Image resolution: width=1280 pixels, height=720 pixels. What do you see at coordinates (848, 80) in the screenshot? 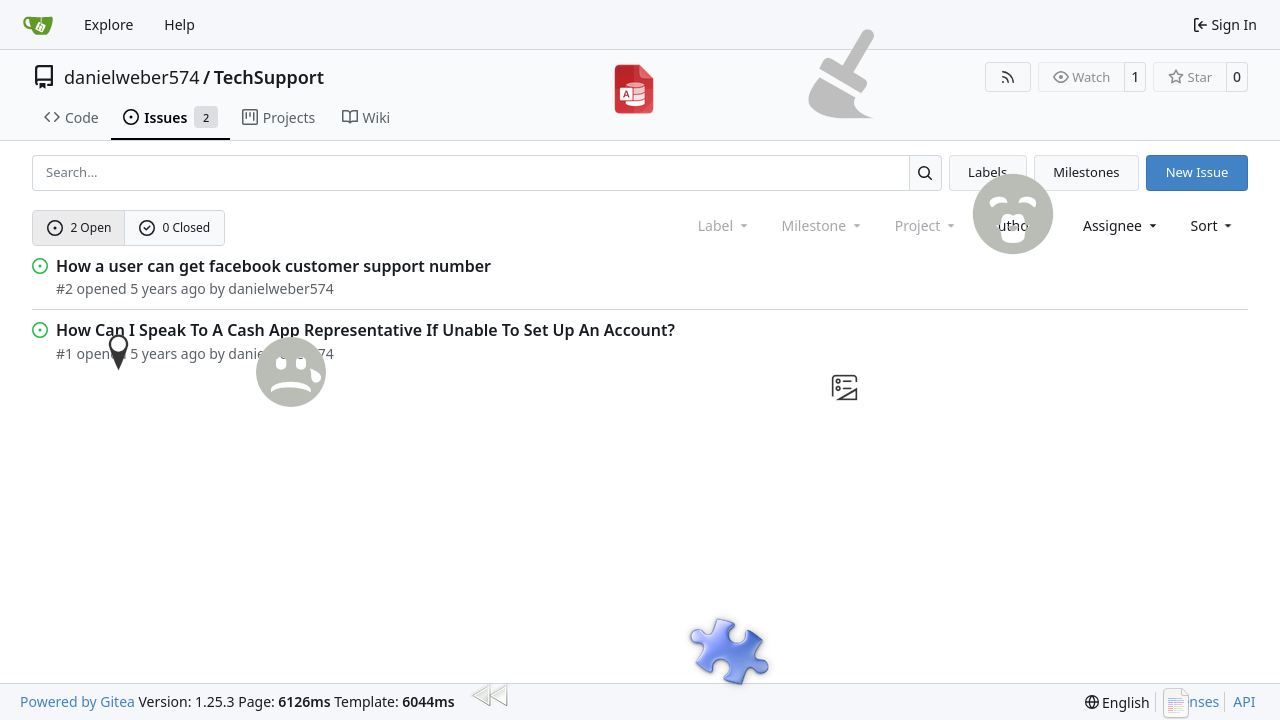
I see `clear all items or entries` at bounding box center [848, 80].